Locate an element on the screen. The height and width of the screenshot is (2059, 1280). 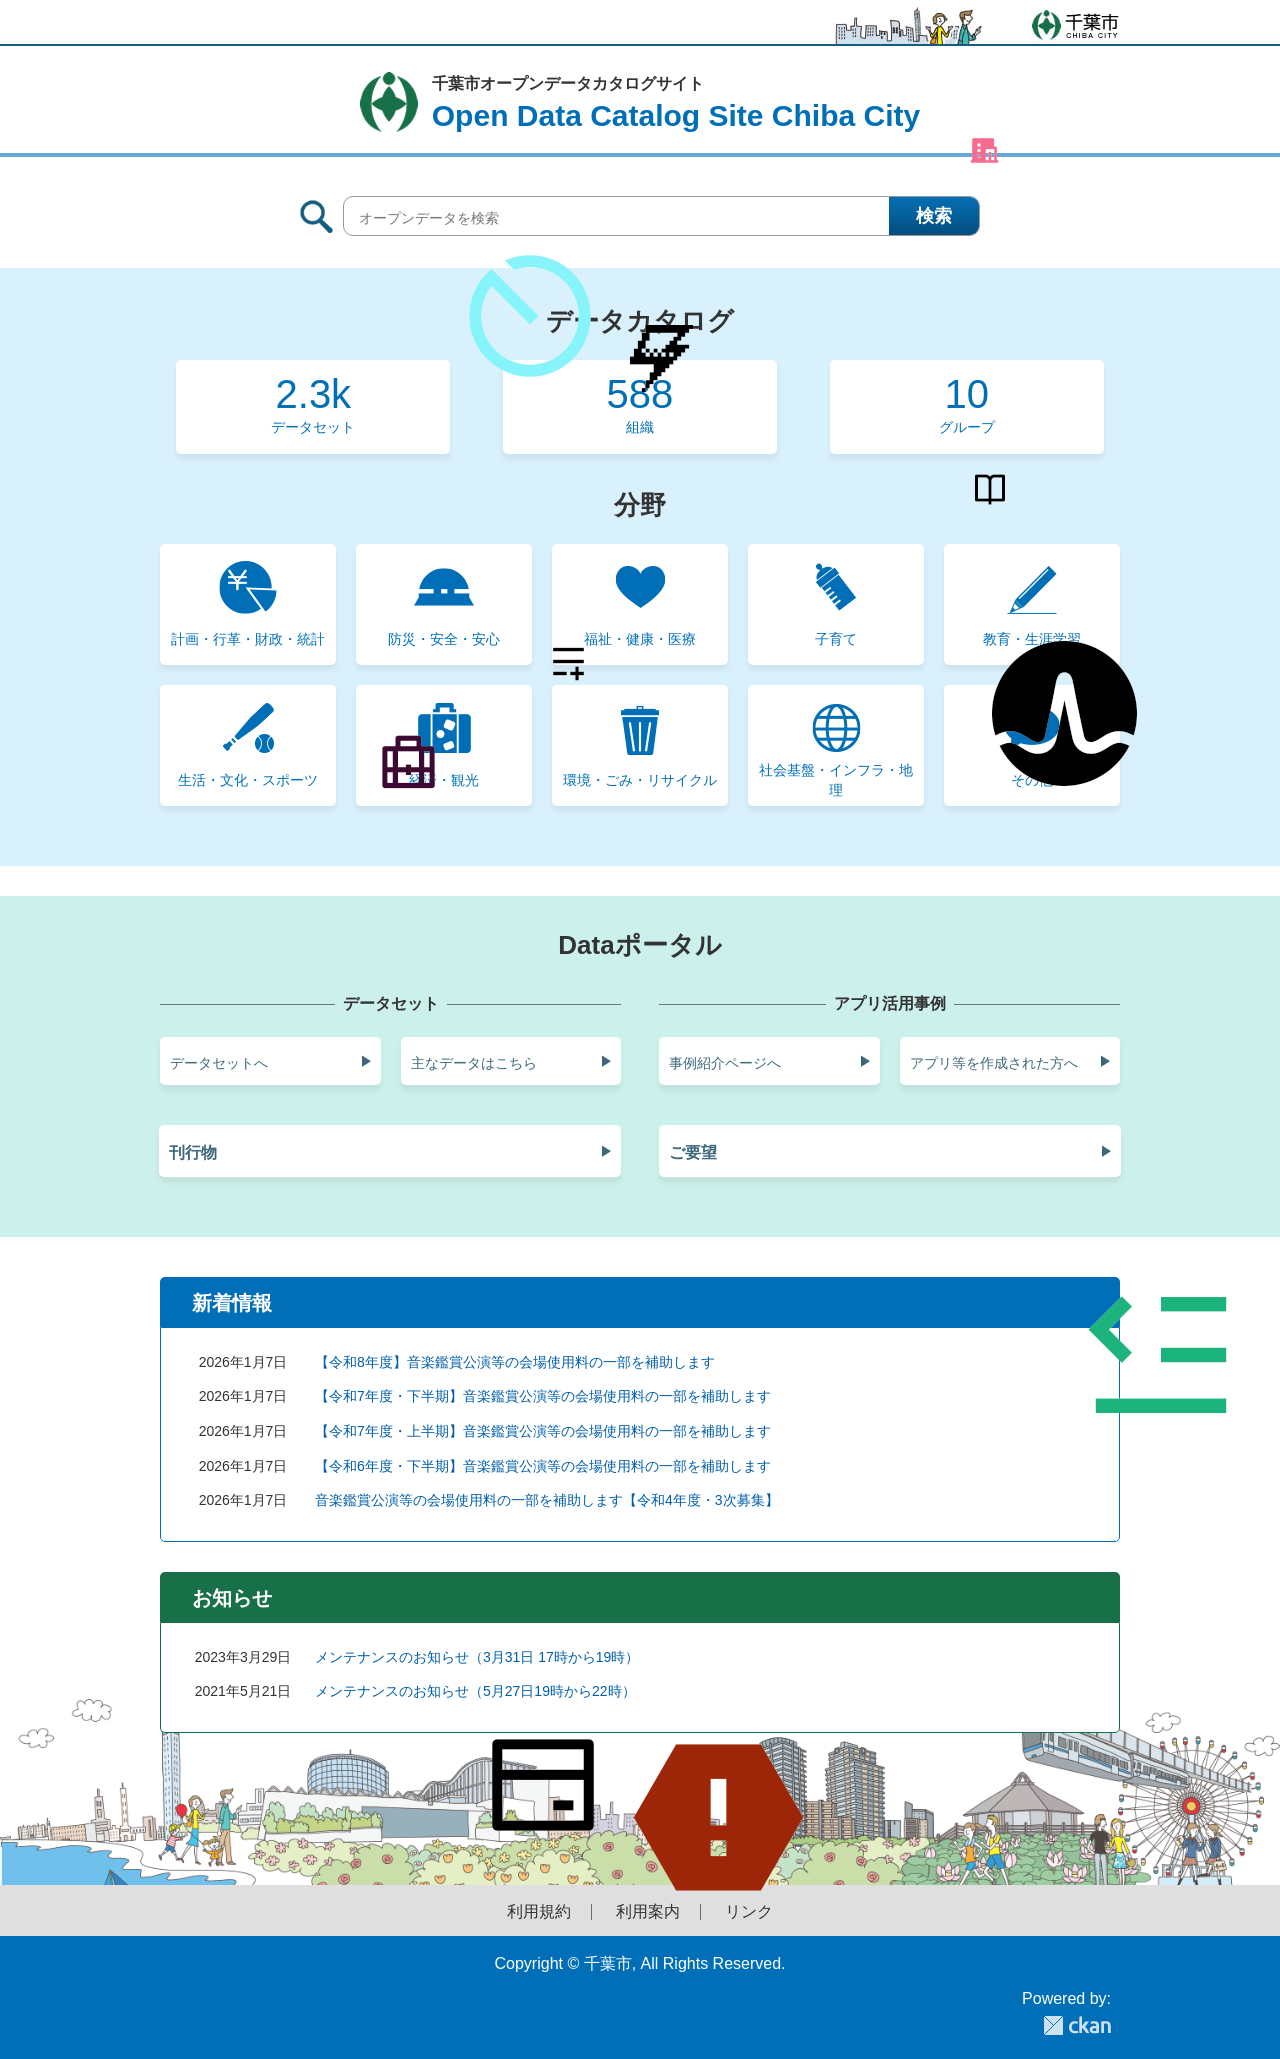
broadcom company logo is located at coordinates (1064, 713).